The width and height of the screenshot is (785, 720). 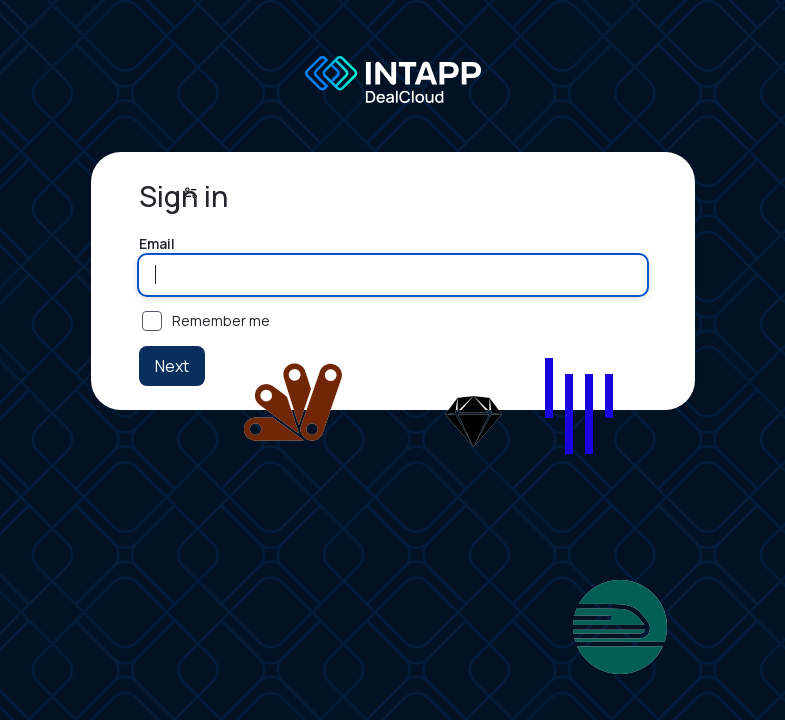 What do you see at coordinates (473, 421) in the screenshot?
I see `open Sketch design app` at bounding box center [473, 421].